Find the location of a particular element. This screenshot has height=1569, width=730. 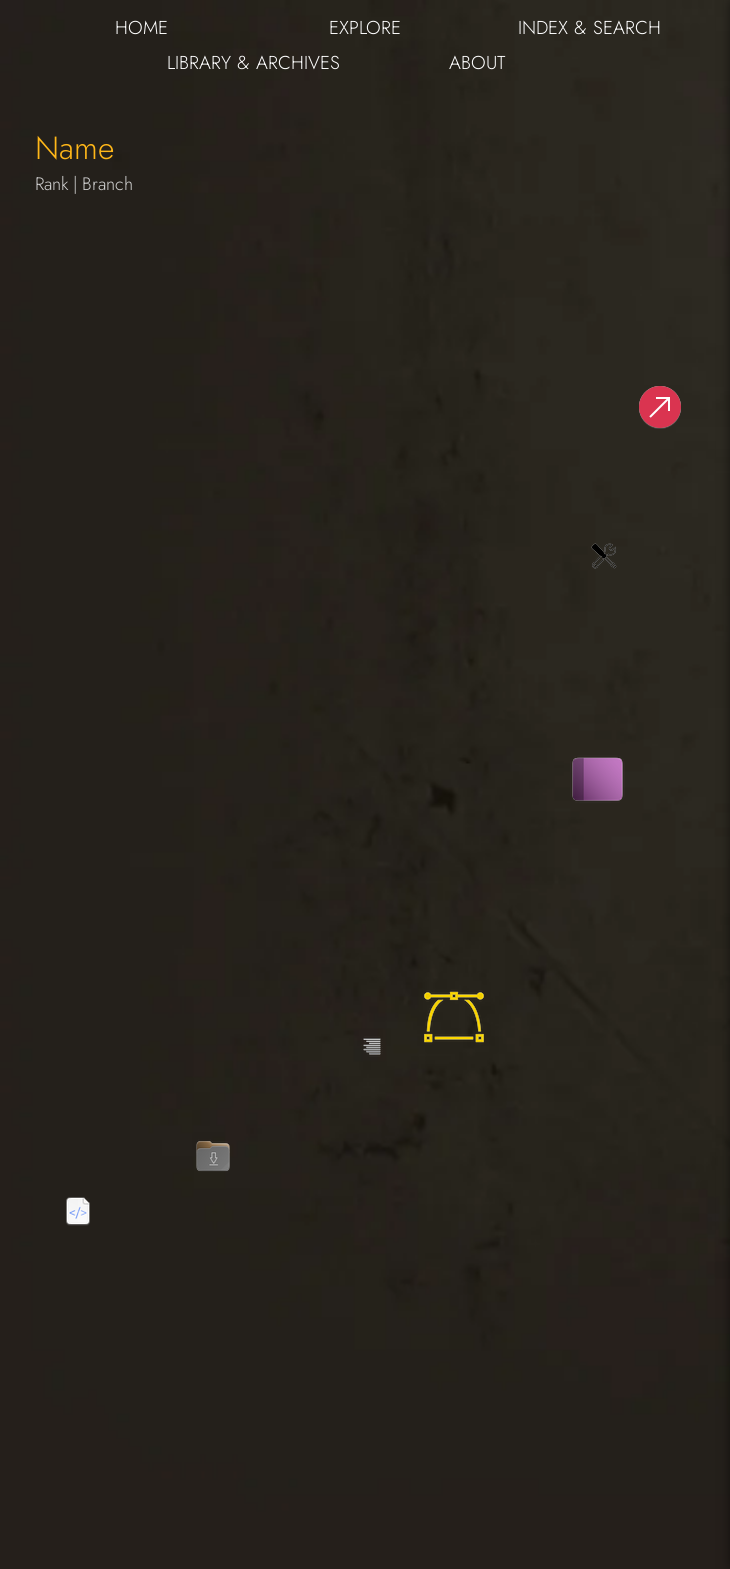

access the desktop folder is located at coordinates (597, 777).